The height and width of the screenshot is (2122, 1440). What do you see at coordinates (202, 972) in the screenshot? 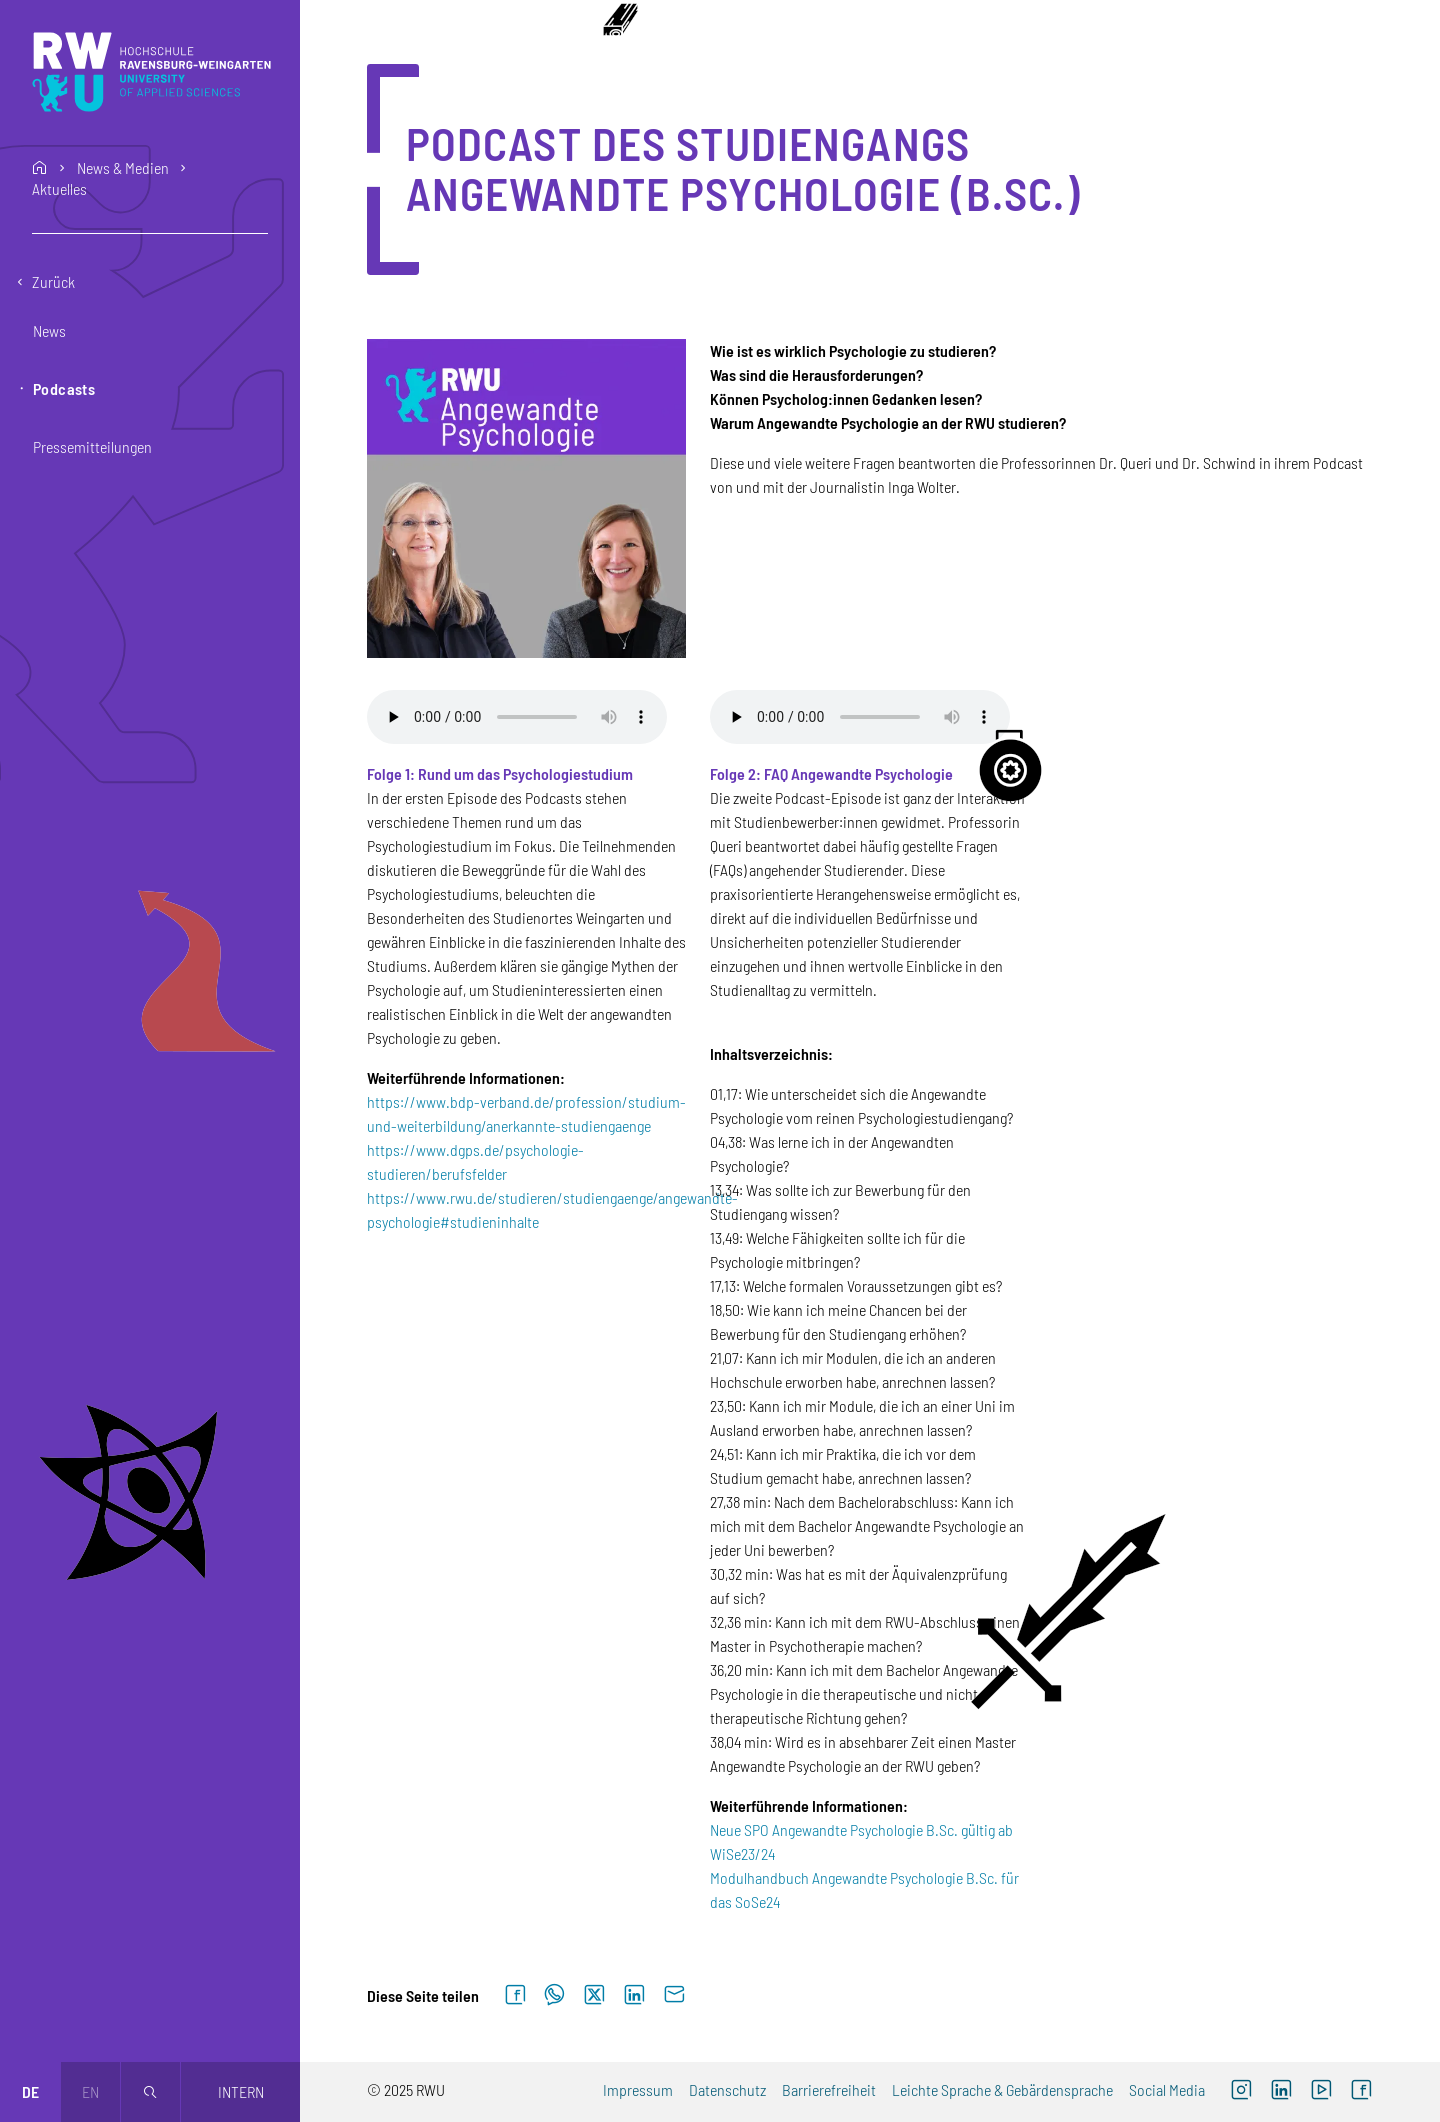
I see `dodge or evade action in gameplay` at bounding box center [202, 972].